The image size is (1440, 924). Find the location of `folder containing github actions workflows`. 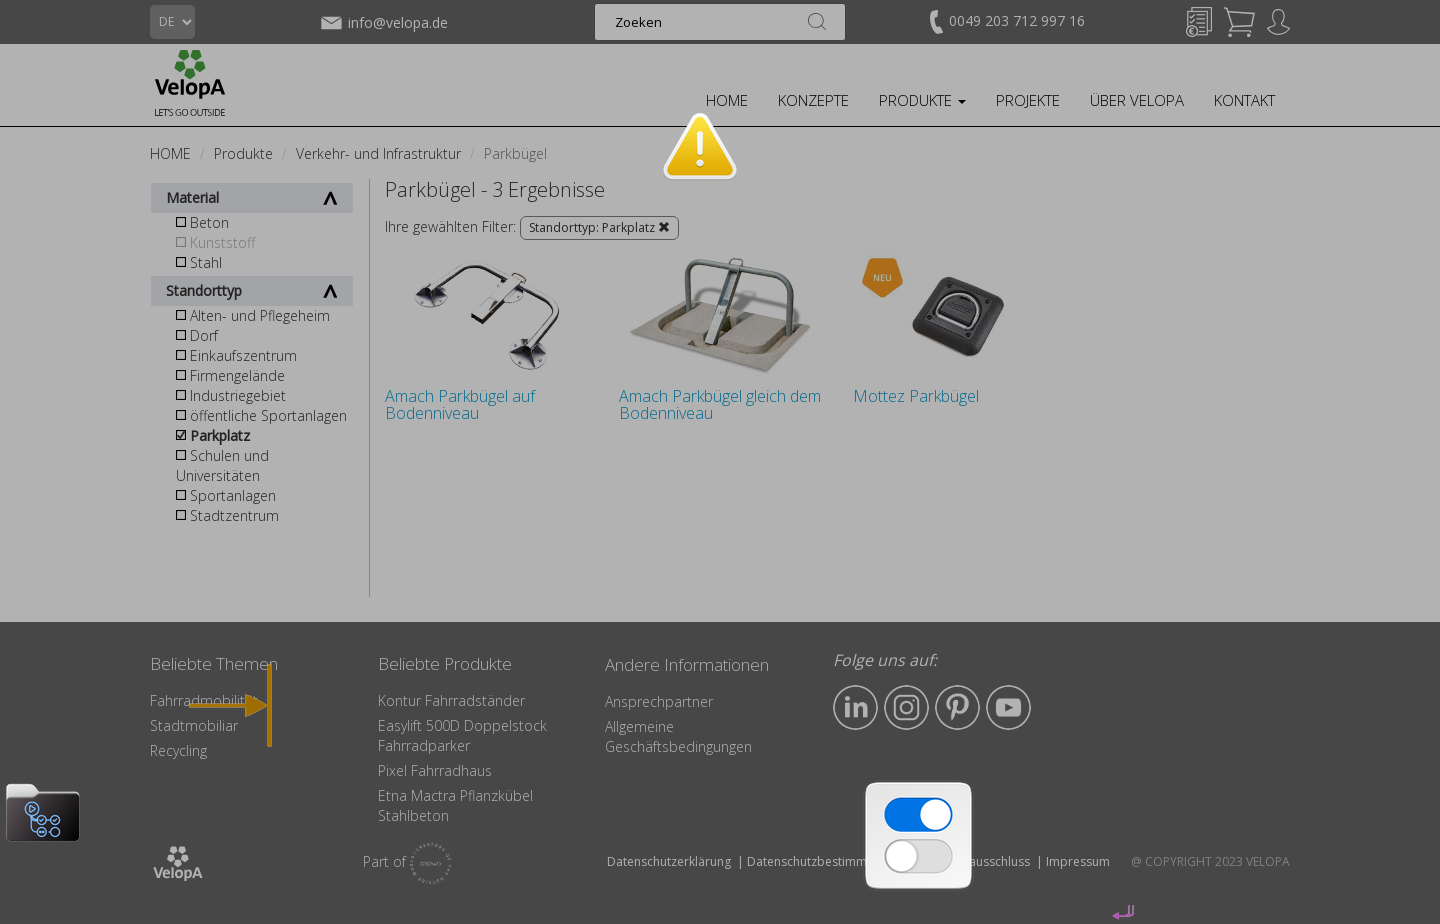

folder containing github actions workflows is located at coordinates (42, 814).